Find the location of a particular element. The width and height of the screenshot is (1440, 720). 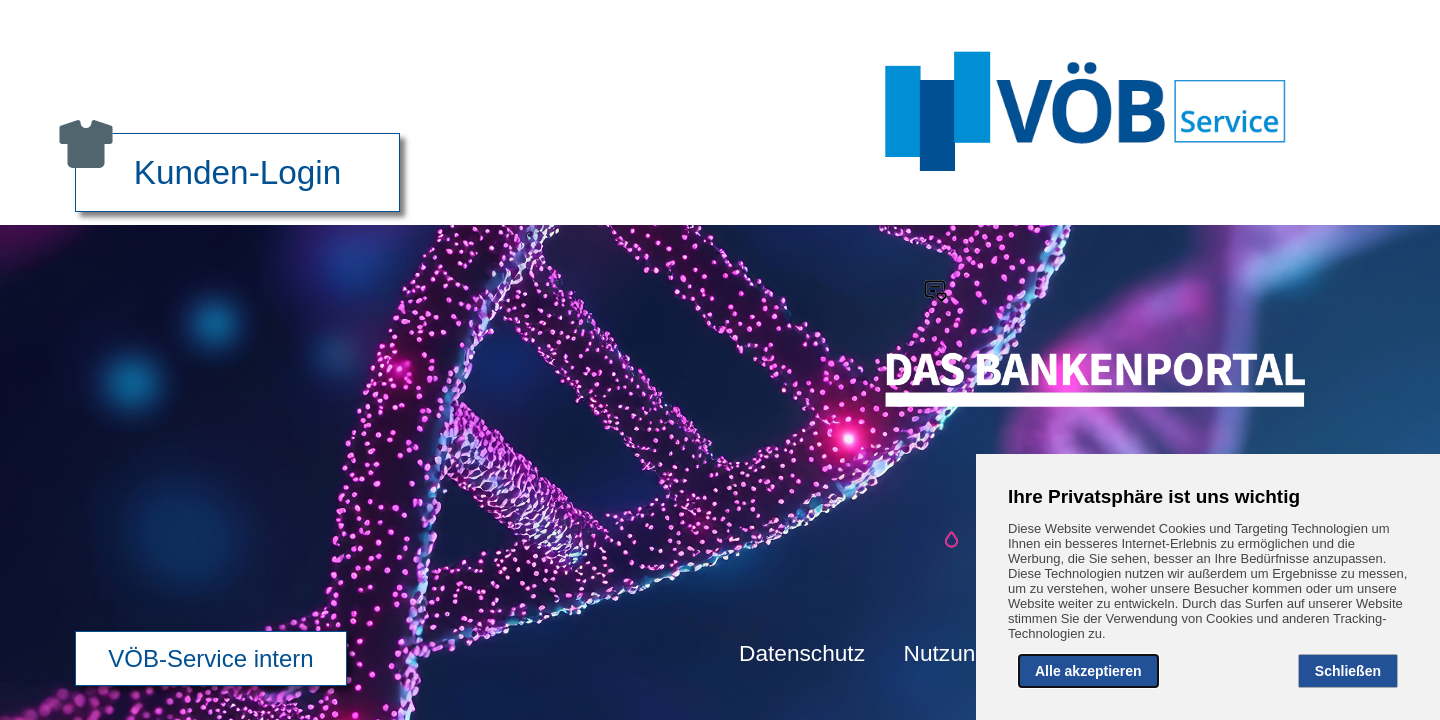

browse clothing or apparel items is located at coordinates (86, 144).